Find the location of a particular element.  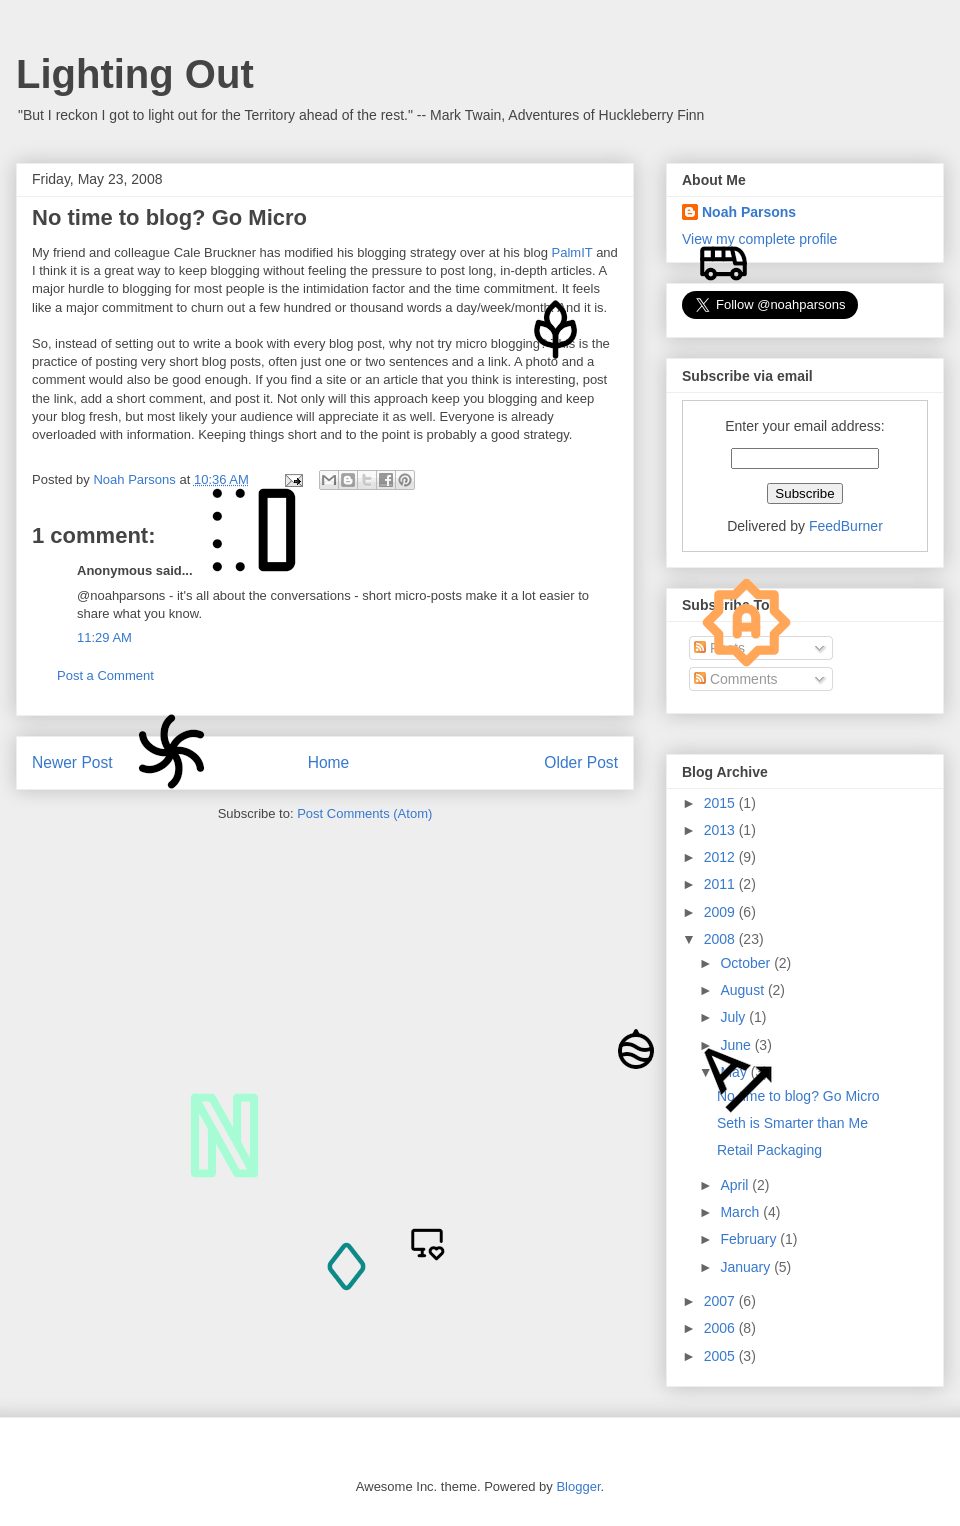

access premium or pro features is located at coordinates (346, 1266).